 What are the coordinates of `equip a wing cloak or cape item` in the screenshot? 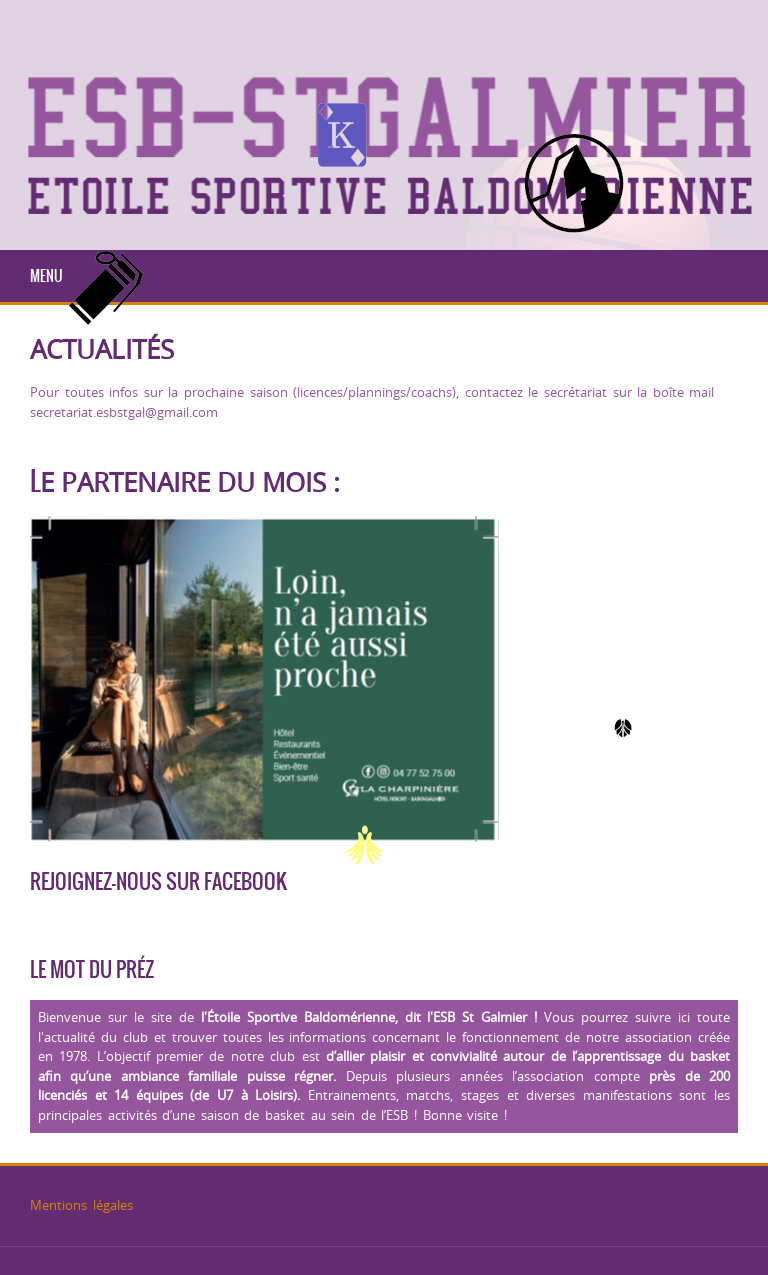 It's located at (365, 845).